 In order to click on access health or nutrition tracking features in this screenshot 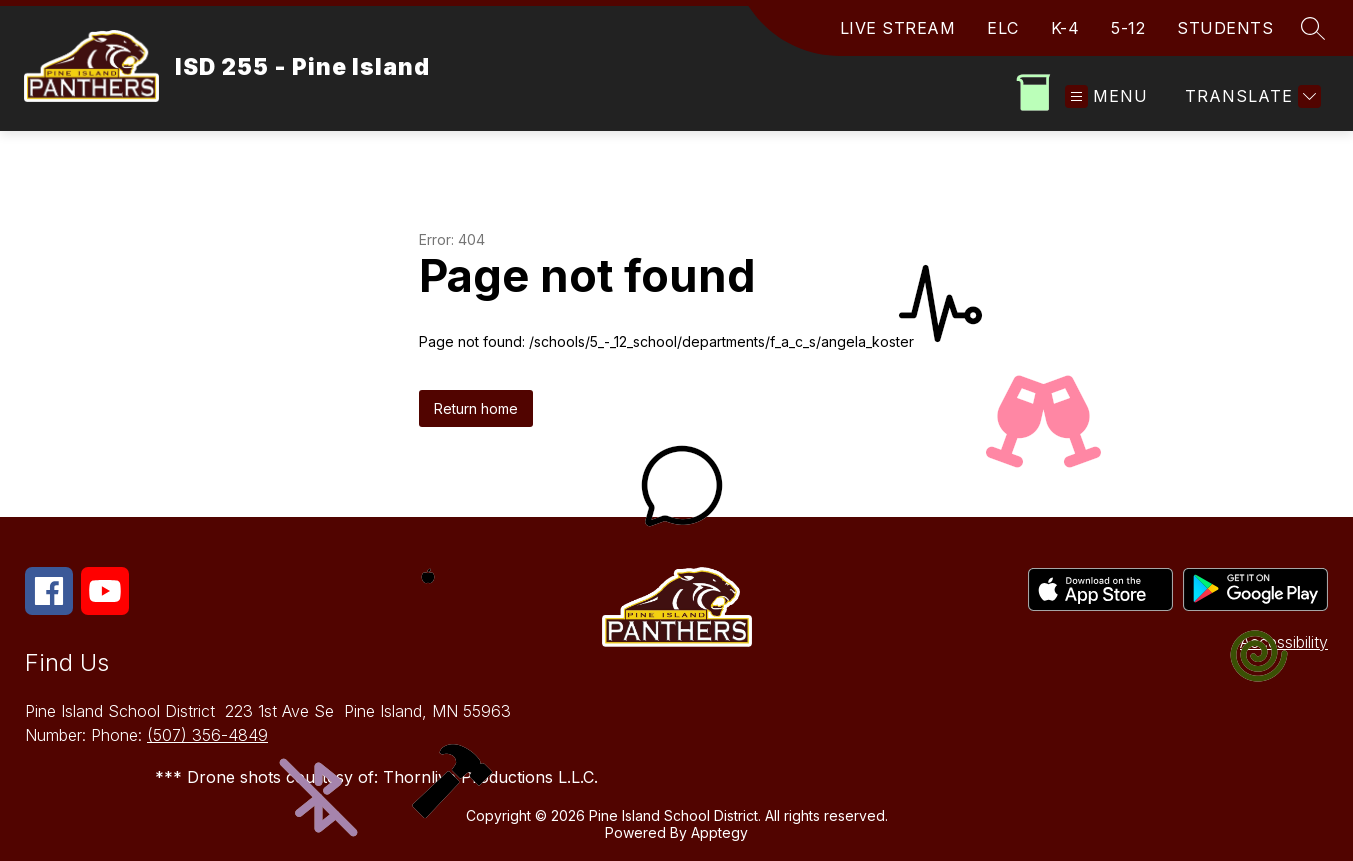, I will do `click(428, 576)`.